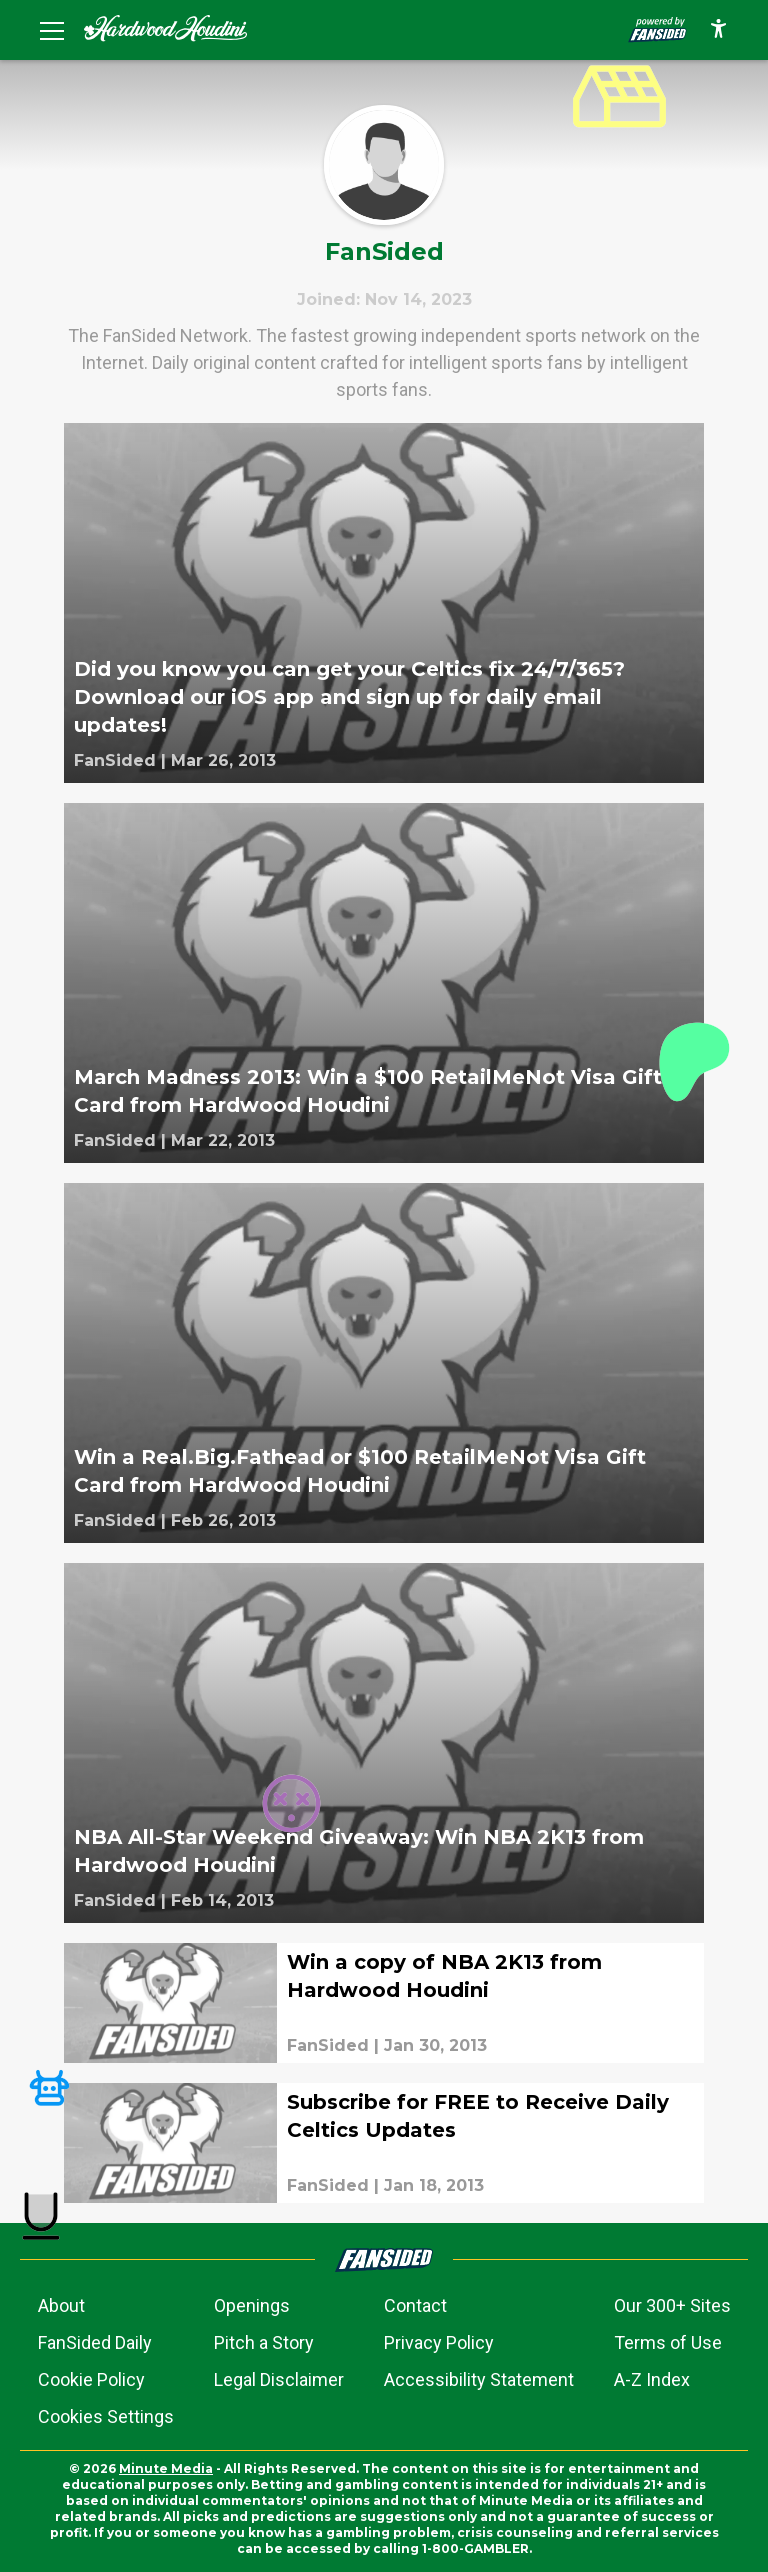  I want to click on apply underline formatting to selected text, so click(41, 2213).